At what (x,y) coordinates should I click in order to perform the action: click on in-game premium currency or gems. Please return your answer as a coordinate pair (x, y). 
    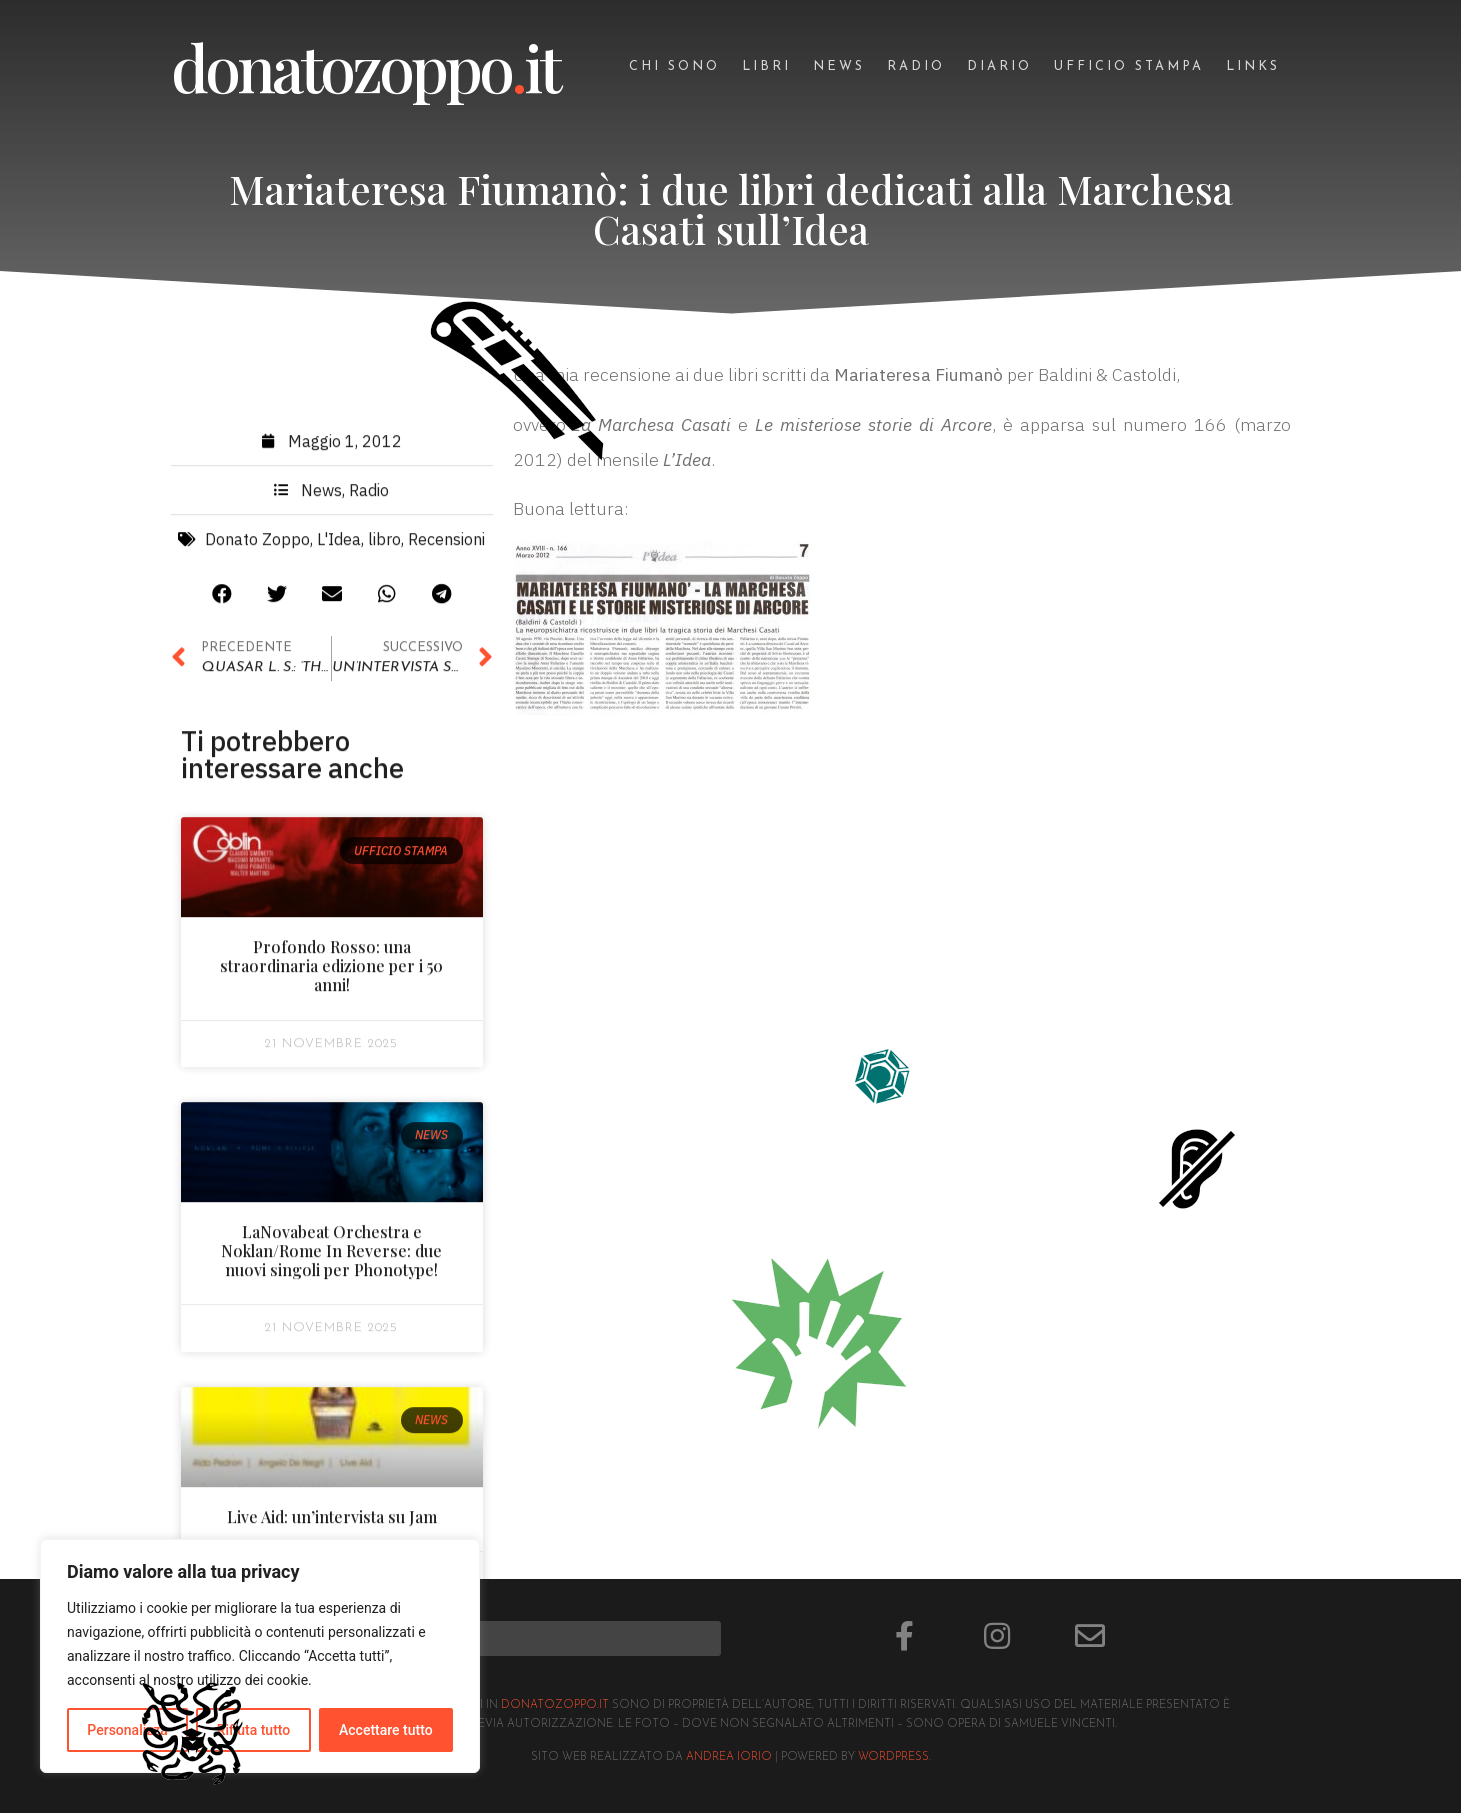
    Looking at the image, I should click on (882, 1076).